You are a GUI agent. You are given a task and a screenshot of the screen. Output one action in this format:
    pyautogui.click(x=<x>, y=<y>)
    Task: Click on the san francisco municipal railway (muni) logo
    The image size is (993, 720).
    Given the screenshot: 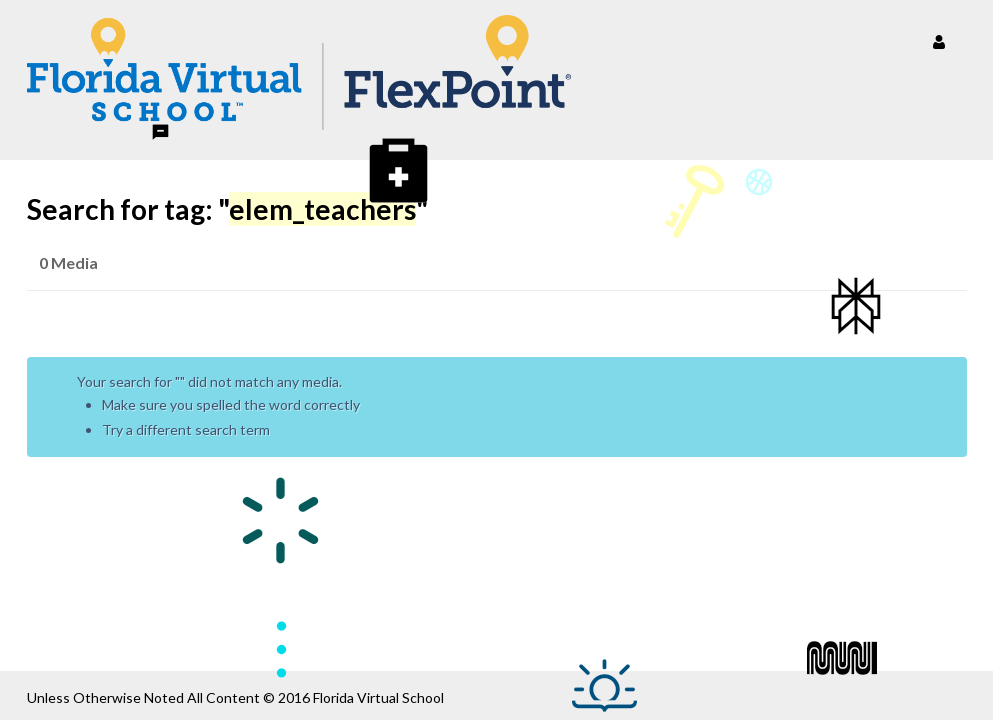 What is the action you would take?
    pyautogui.click(x=842, y=658)
    